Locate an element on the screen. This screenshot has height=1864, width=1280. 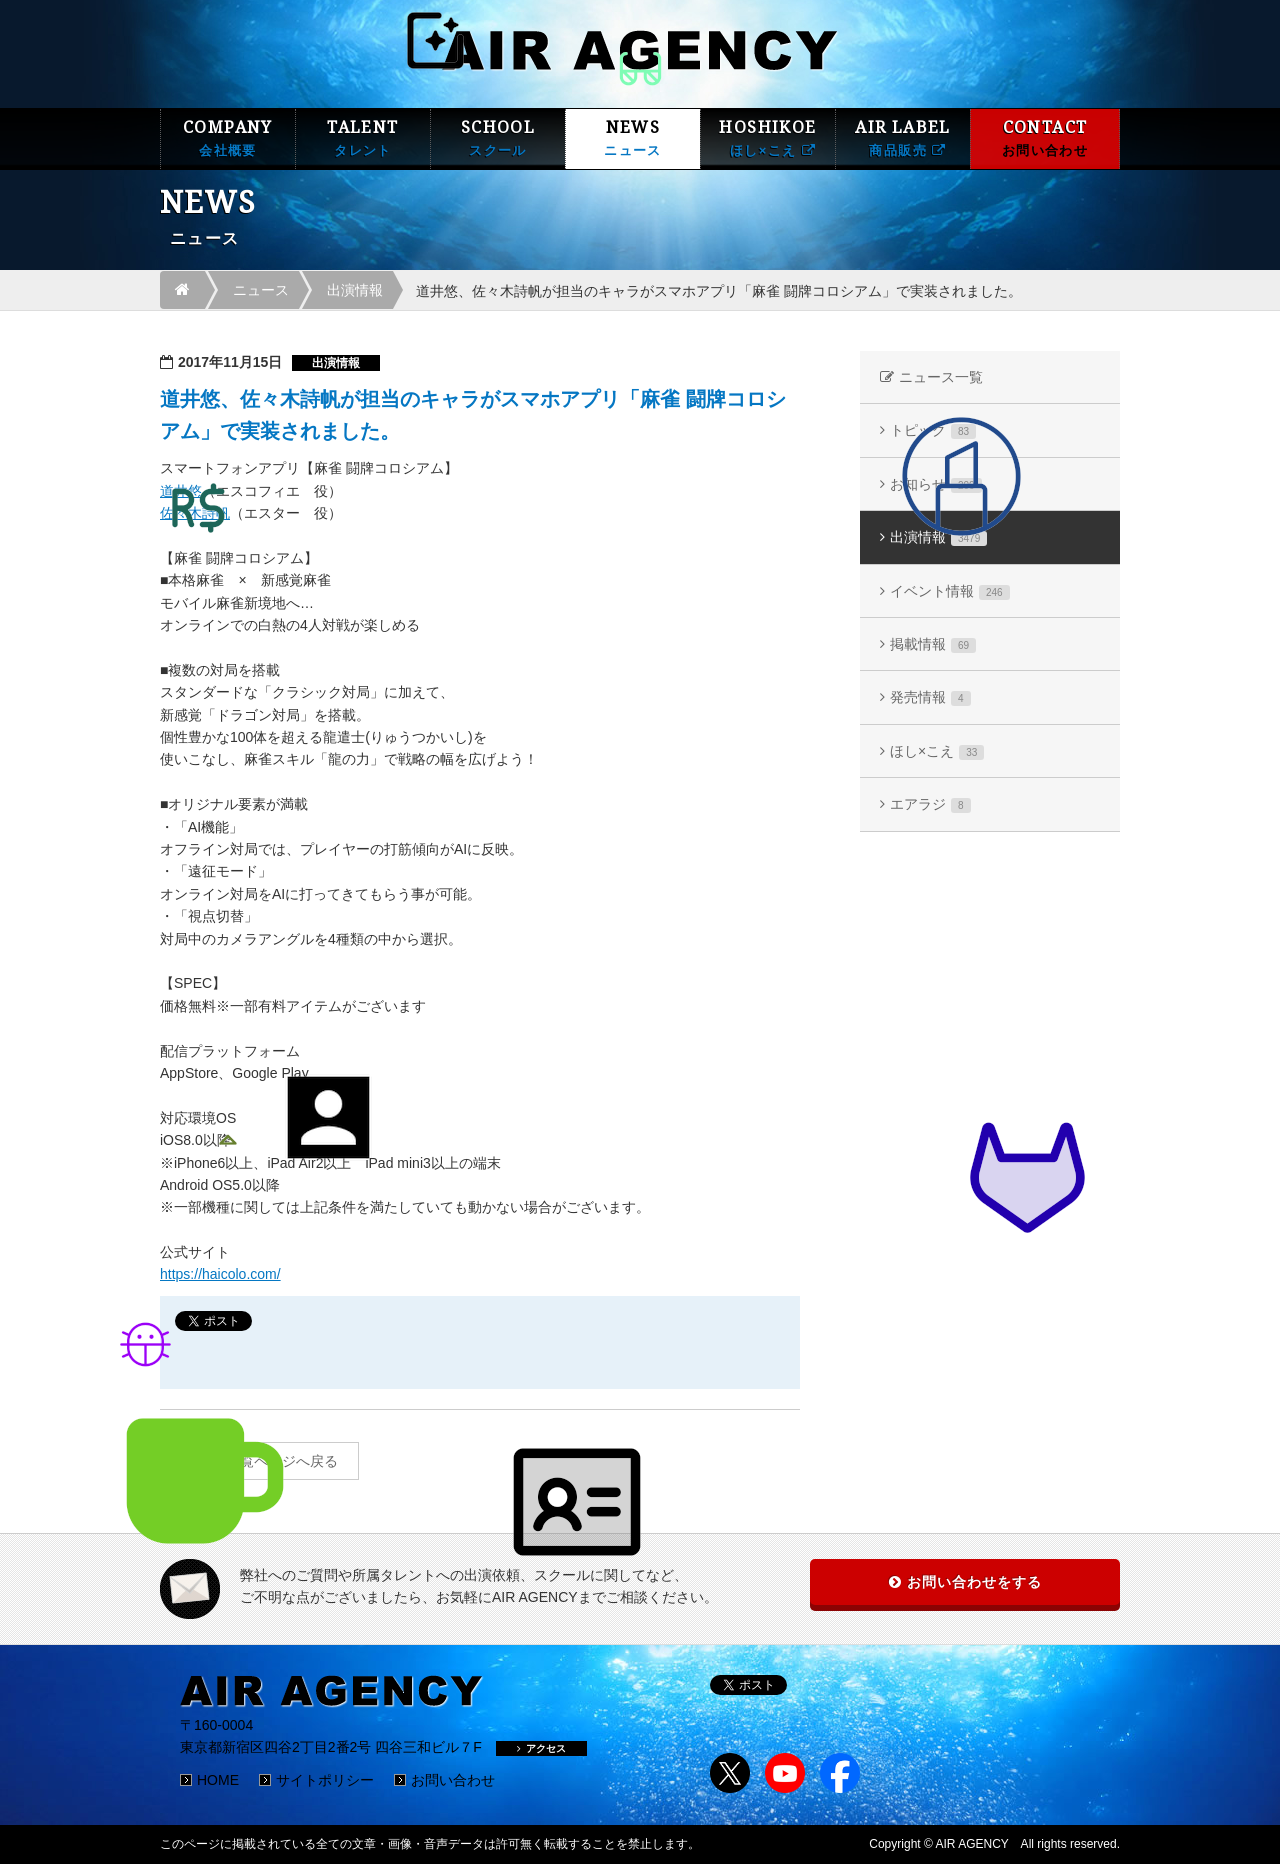
toggle cool or incognito mode is located at coordinates (640, 69).